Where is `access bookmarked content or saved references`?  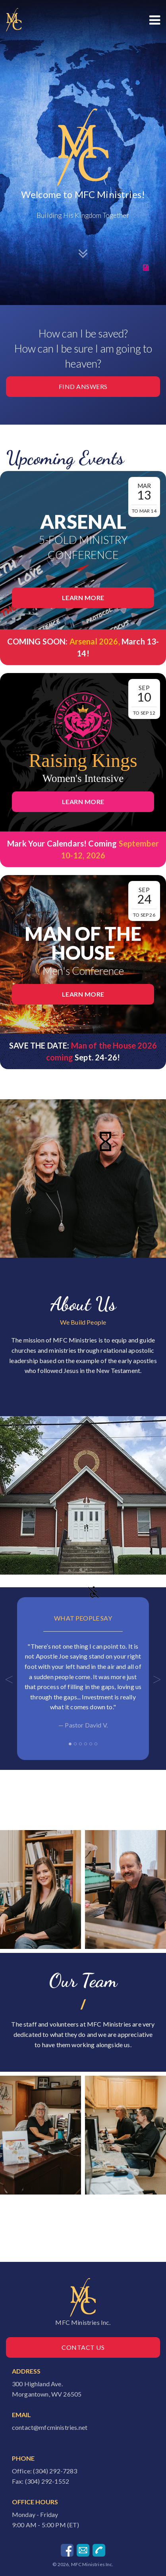 access bookmarked content or saved references is located at coordinates (146, 267).